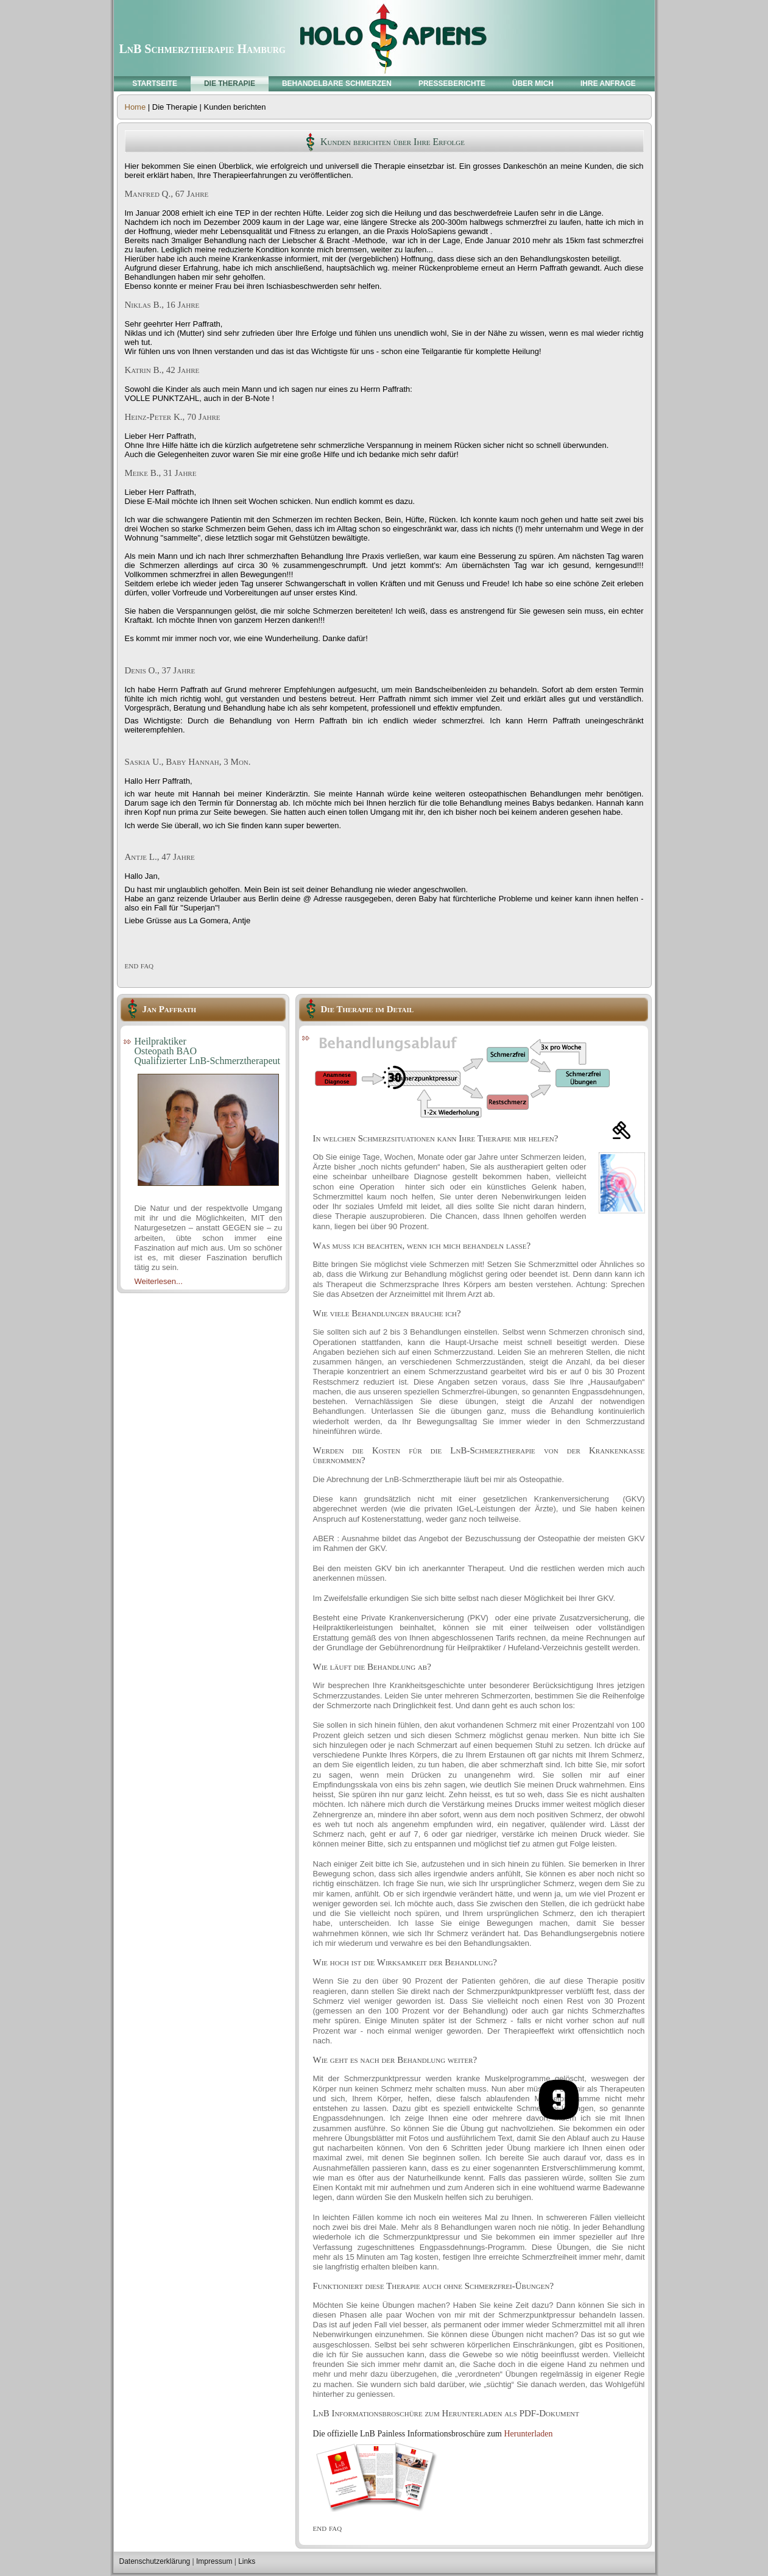 The height and width of the screenshot is (2576, 768). What do you see at coordinates (621, 1130) in the screenshot?
I see `access legal or court-related information` at bounding box center [621, 1130].